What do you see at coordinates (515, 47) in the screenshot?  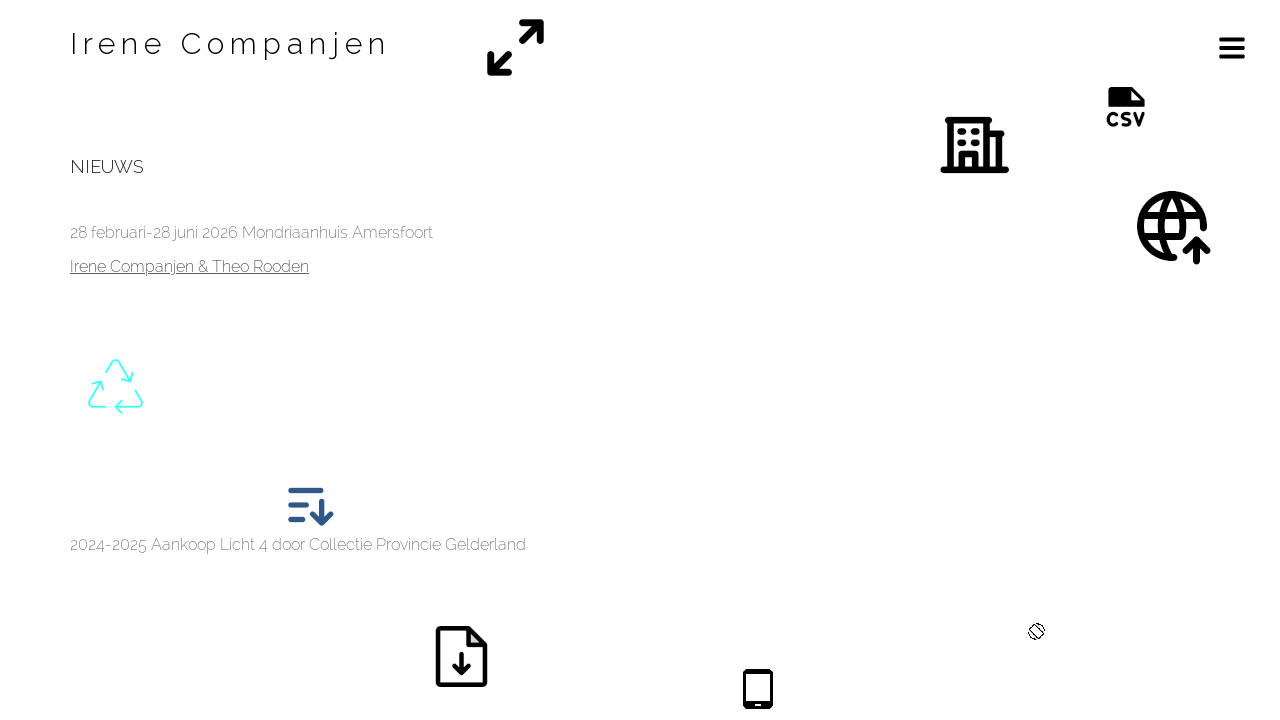 I see `expand to full screen` at bounding box center [515, 47].